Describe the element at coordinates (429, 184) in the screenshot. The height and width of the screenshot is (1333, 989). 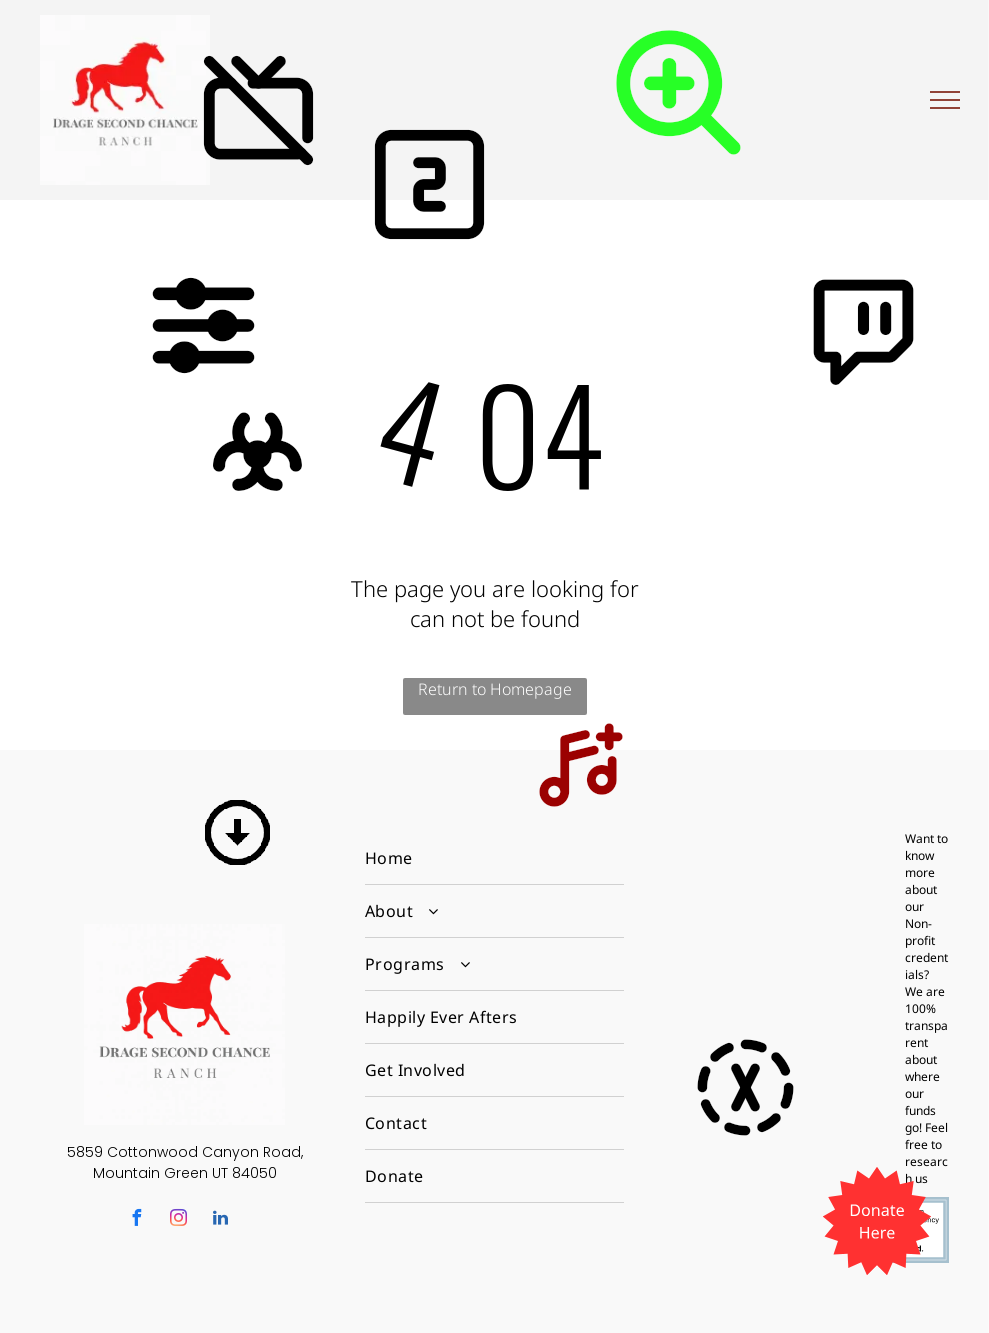
I see `indicates step 2 in a multi-step process` at that location.